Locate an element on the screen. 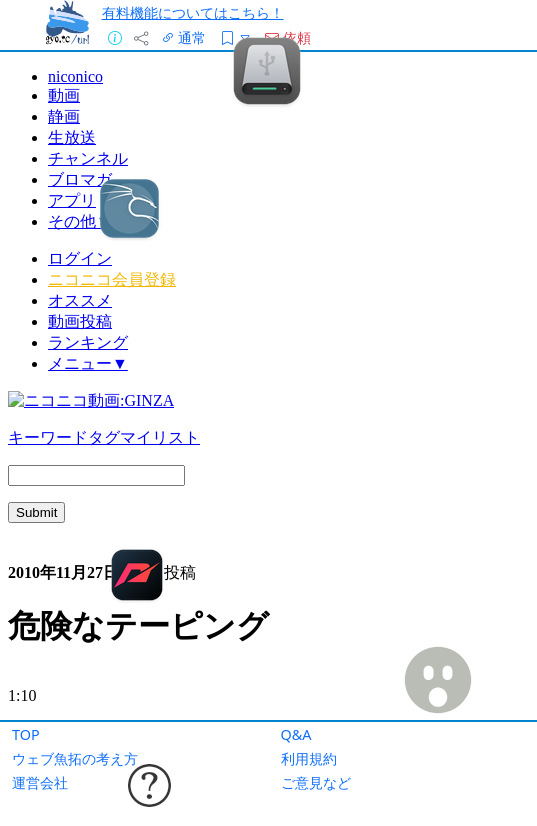 Image resolution: width=537 pixels, height=826 pixels. launch kali linux application is located at coordinates (129, 208).